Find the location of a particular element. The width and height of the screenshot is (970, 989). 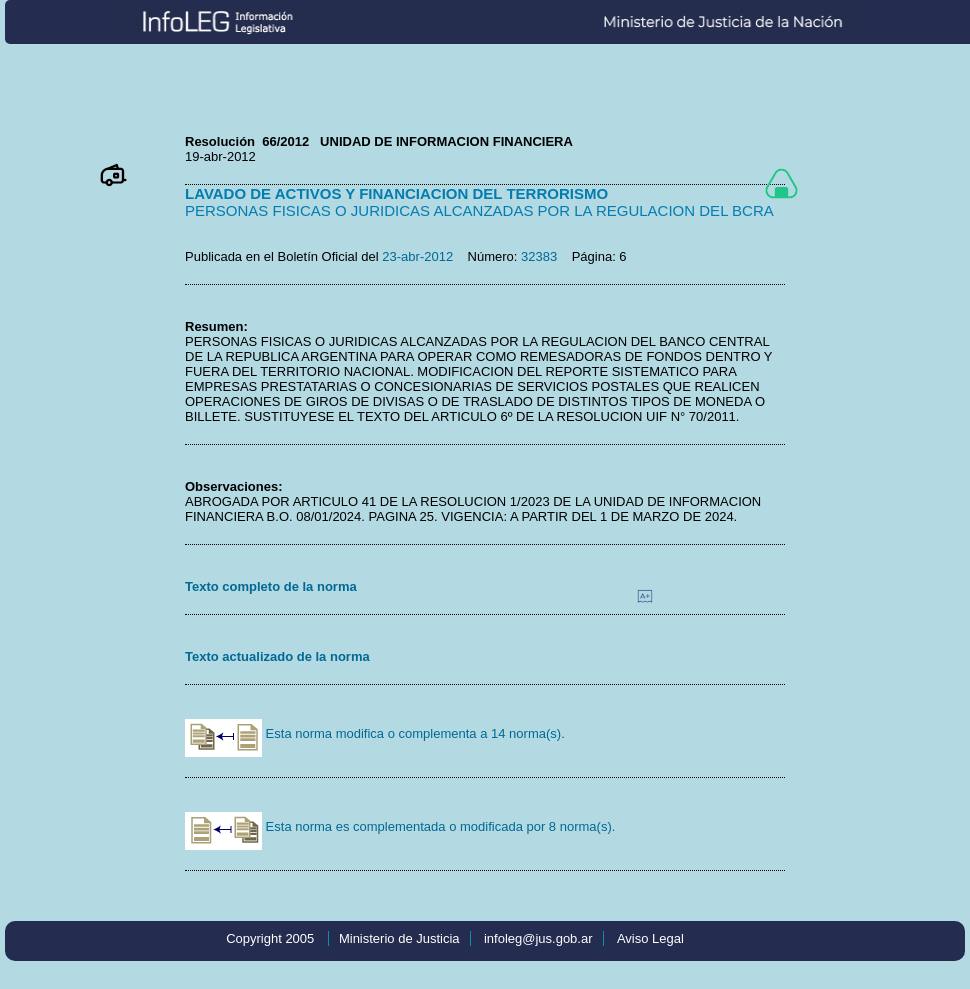

view exam or test results is located at coordinates (645, 596).